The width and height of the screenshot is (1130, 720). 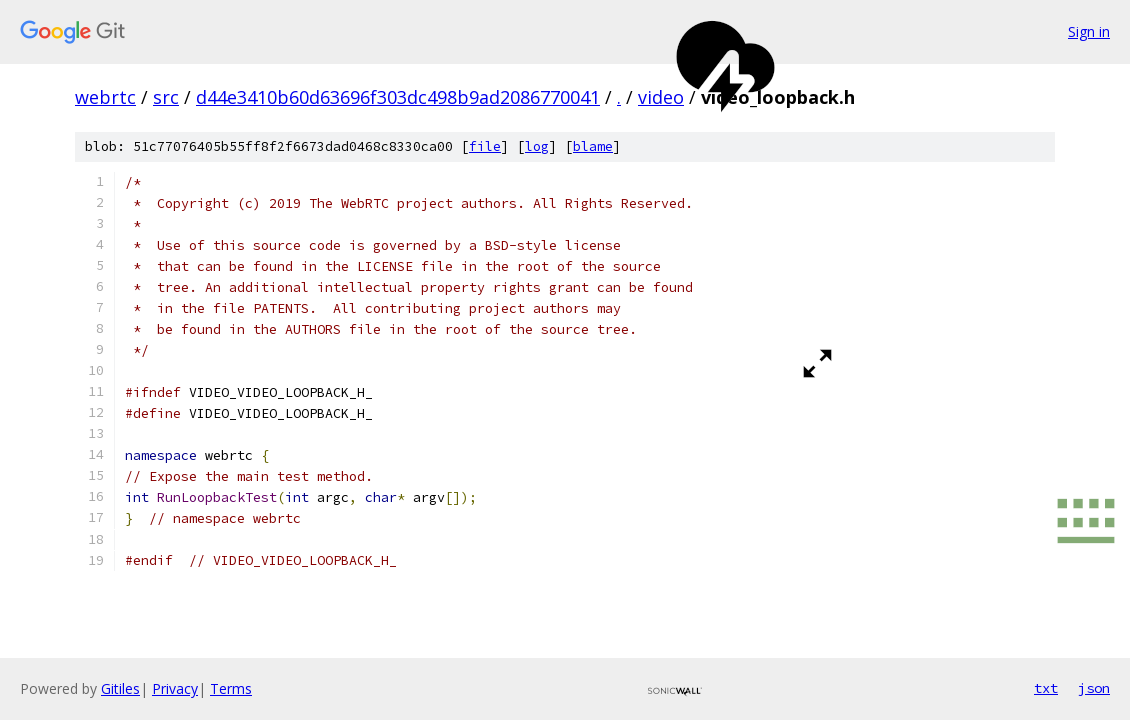 I want to click on sonicwall network security branding, so click(x=675, y=692).